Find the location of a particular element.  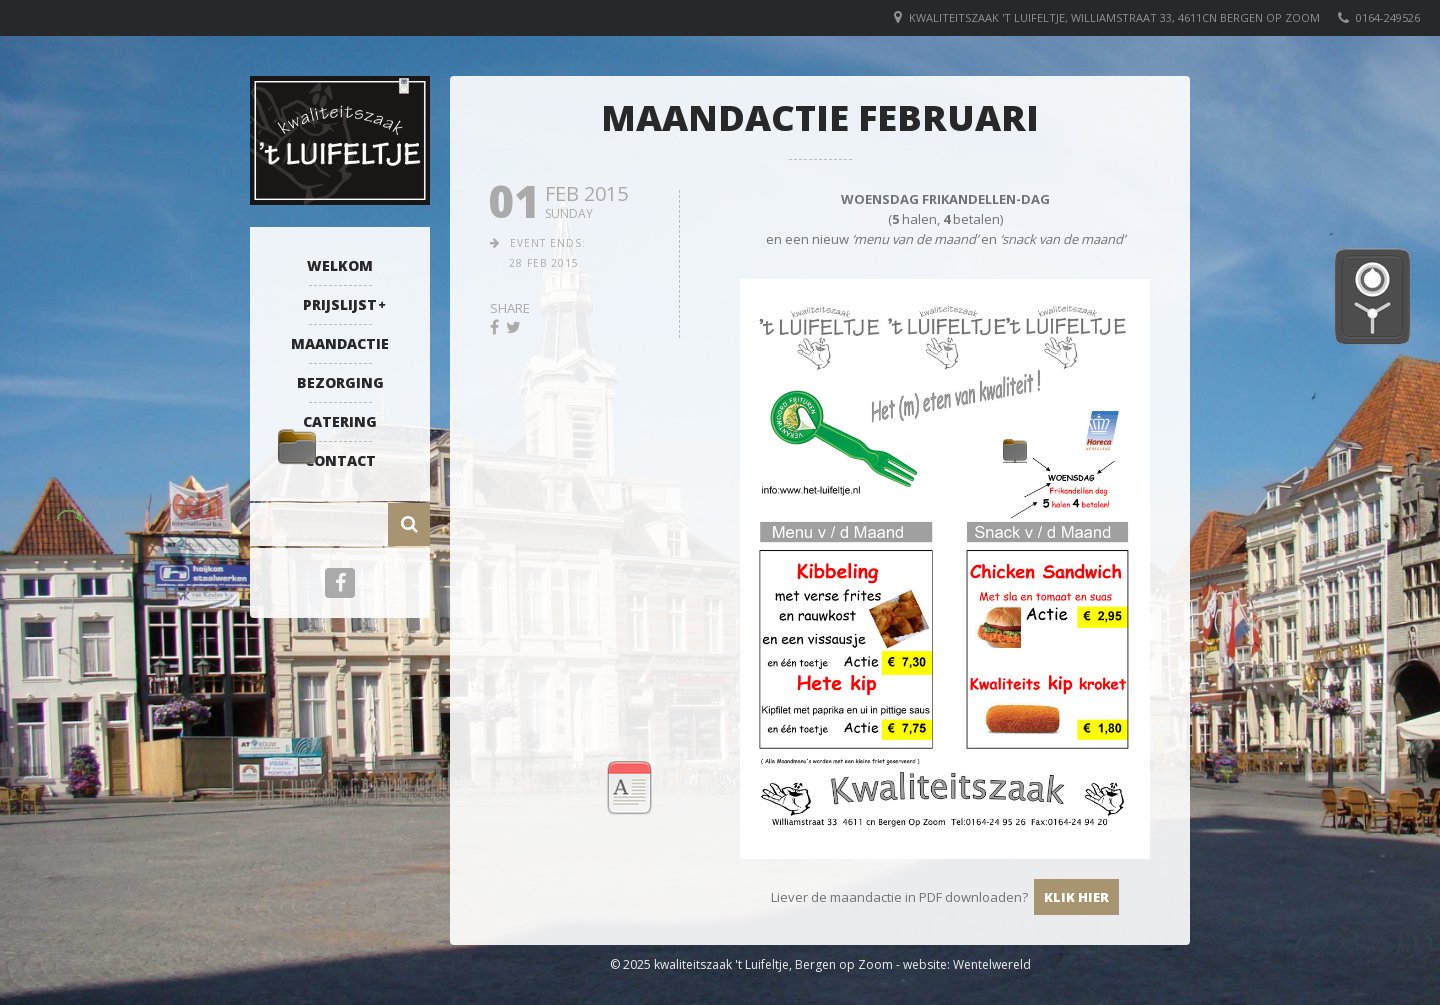

access files stored on a remote server or network location is located at coordinates (1015, 451).